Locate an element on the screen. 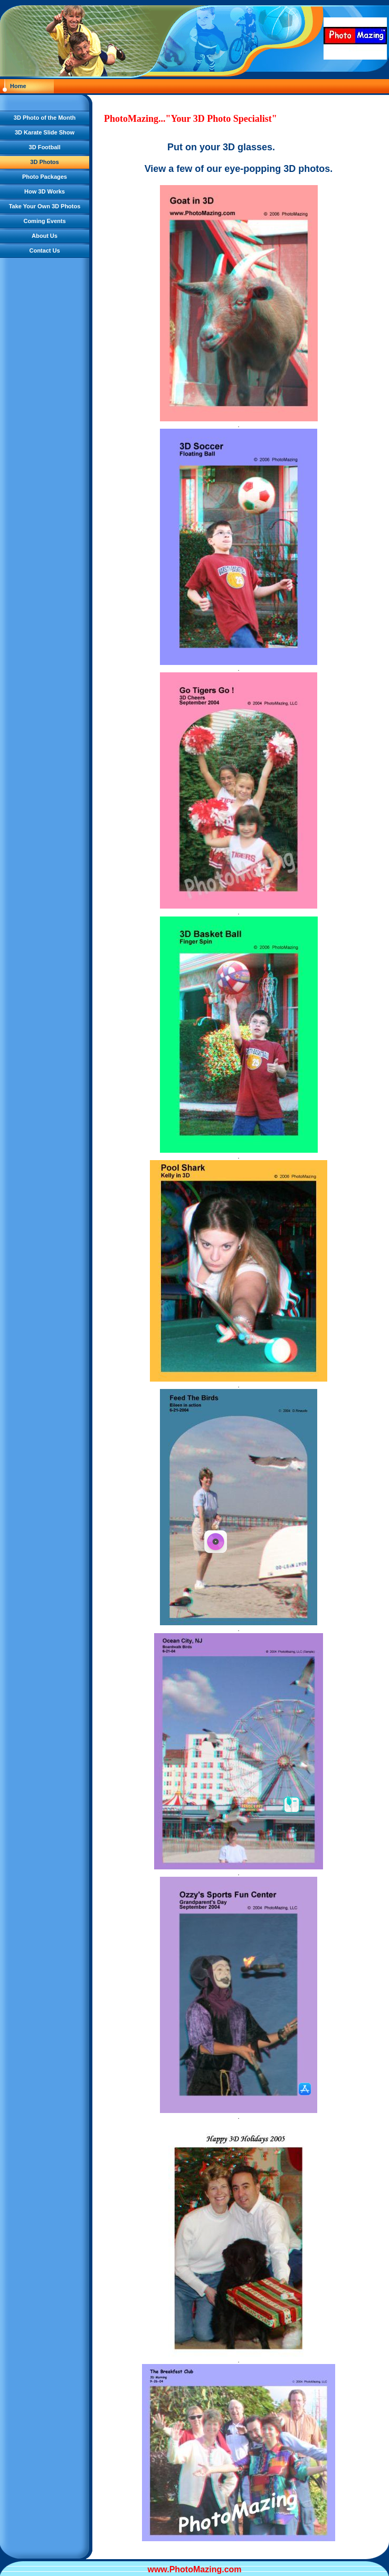 This screenshot has width=389, height=2576. open tauon music box app is located at coordinates (215, 1541).